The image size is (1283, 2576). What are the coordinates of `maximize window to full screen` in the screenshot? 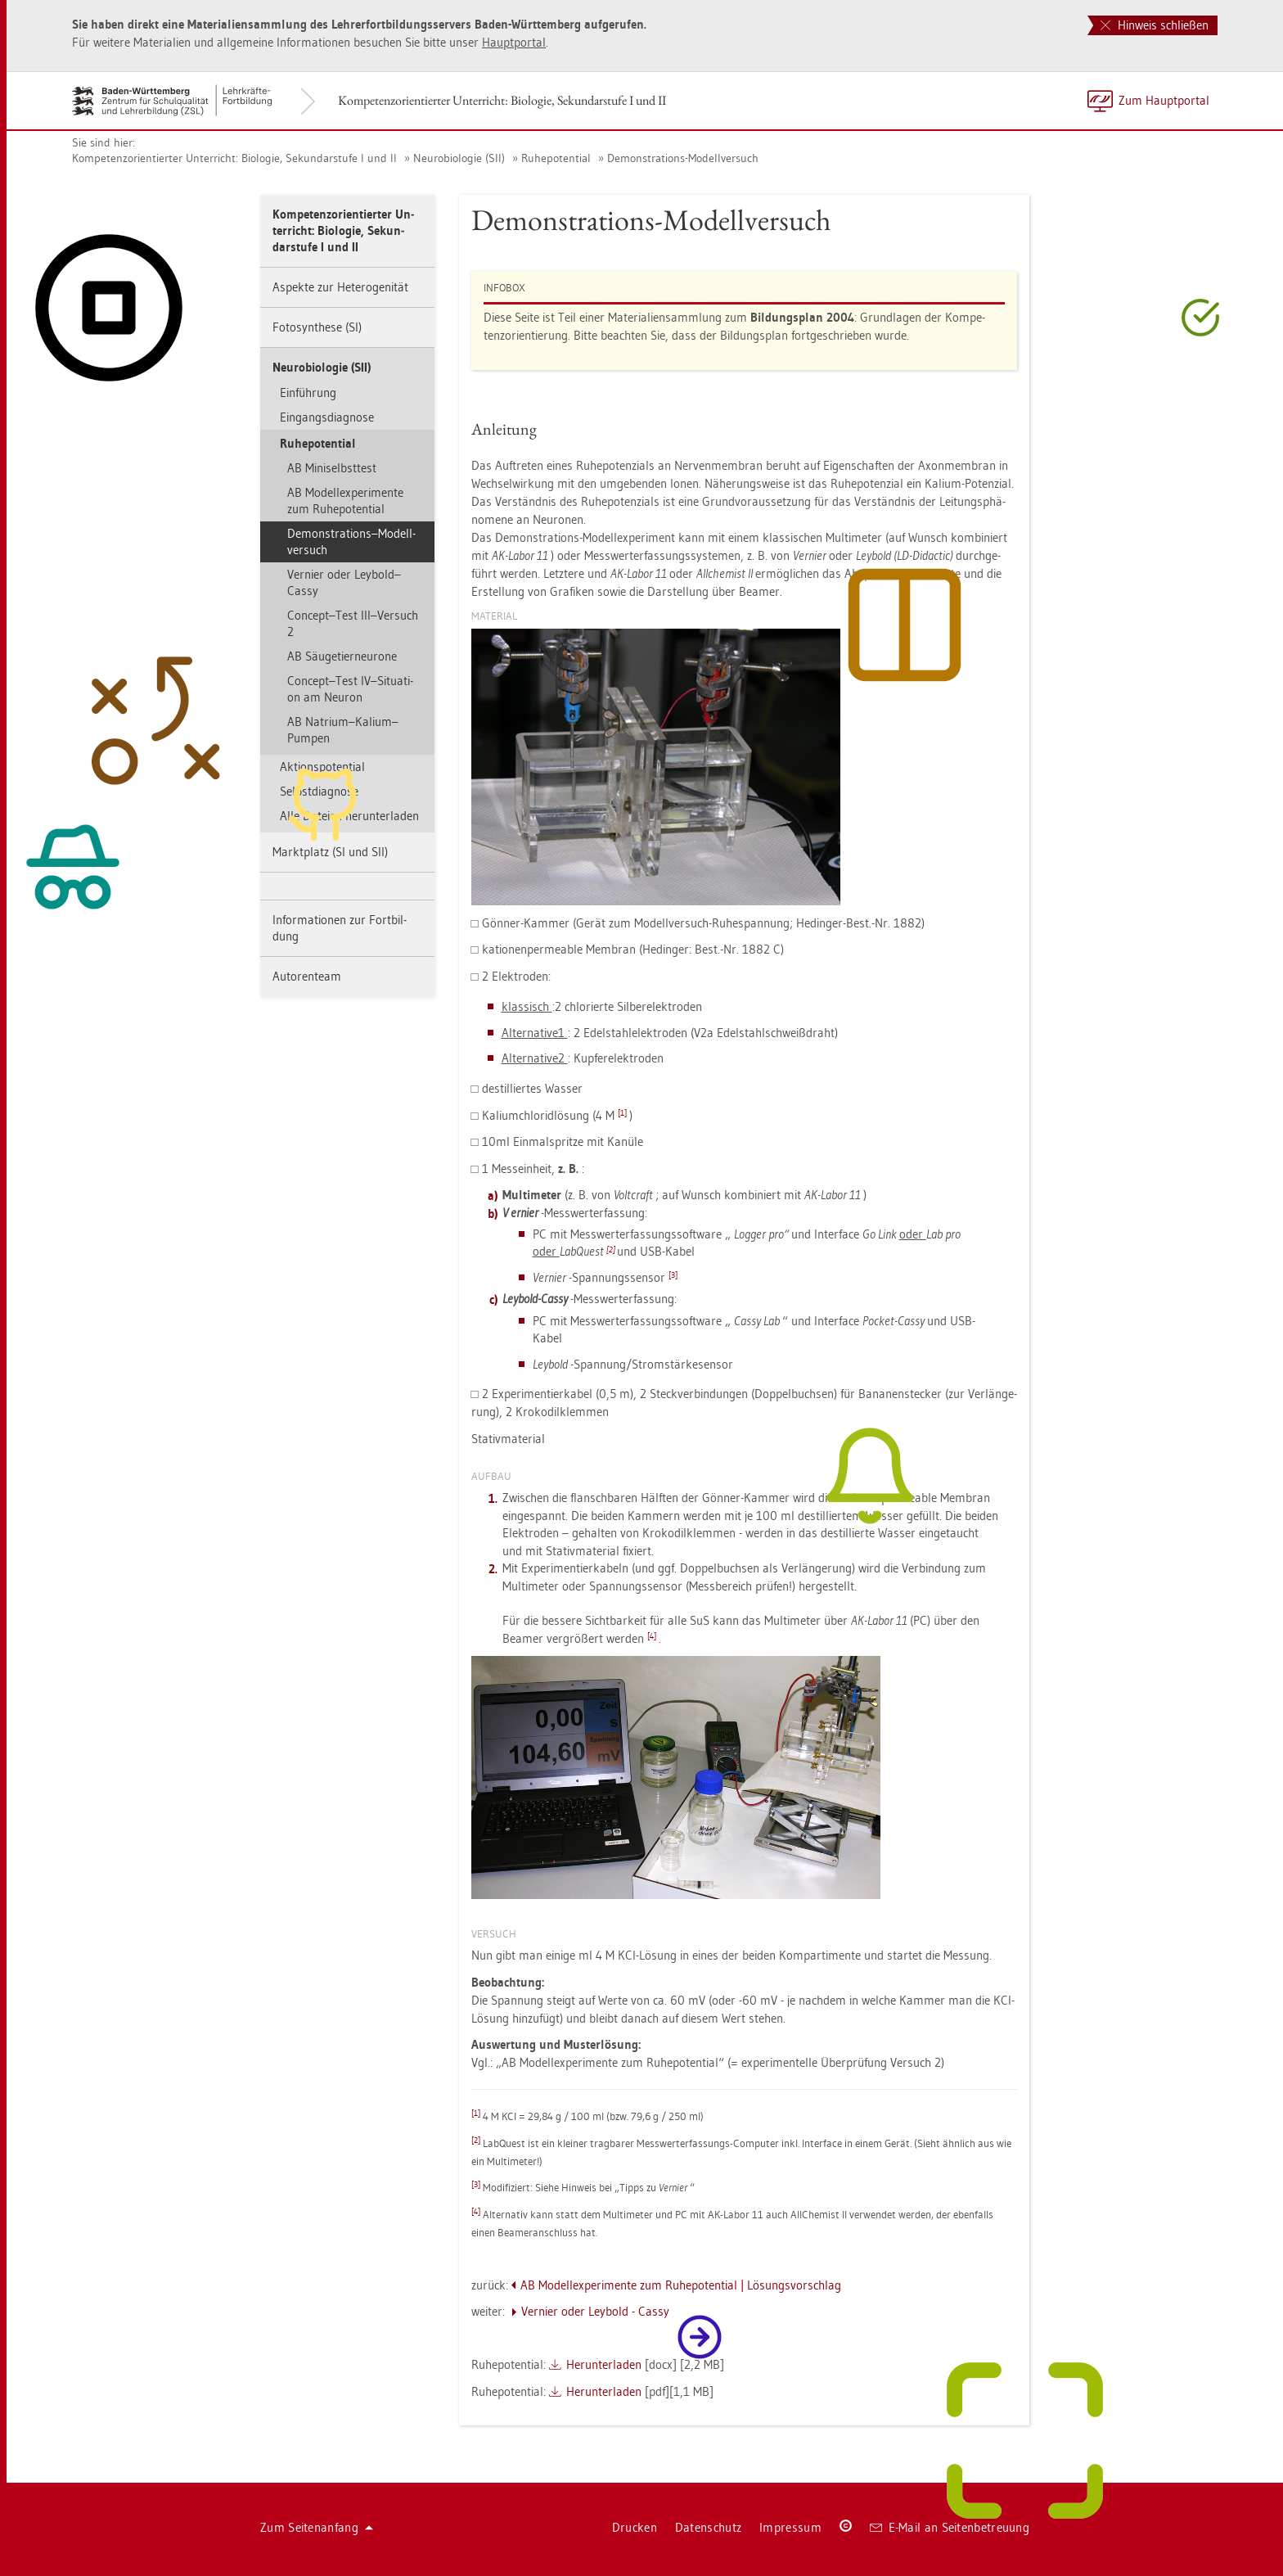 It's located at (1024, 2440).